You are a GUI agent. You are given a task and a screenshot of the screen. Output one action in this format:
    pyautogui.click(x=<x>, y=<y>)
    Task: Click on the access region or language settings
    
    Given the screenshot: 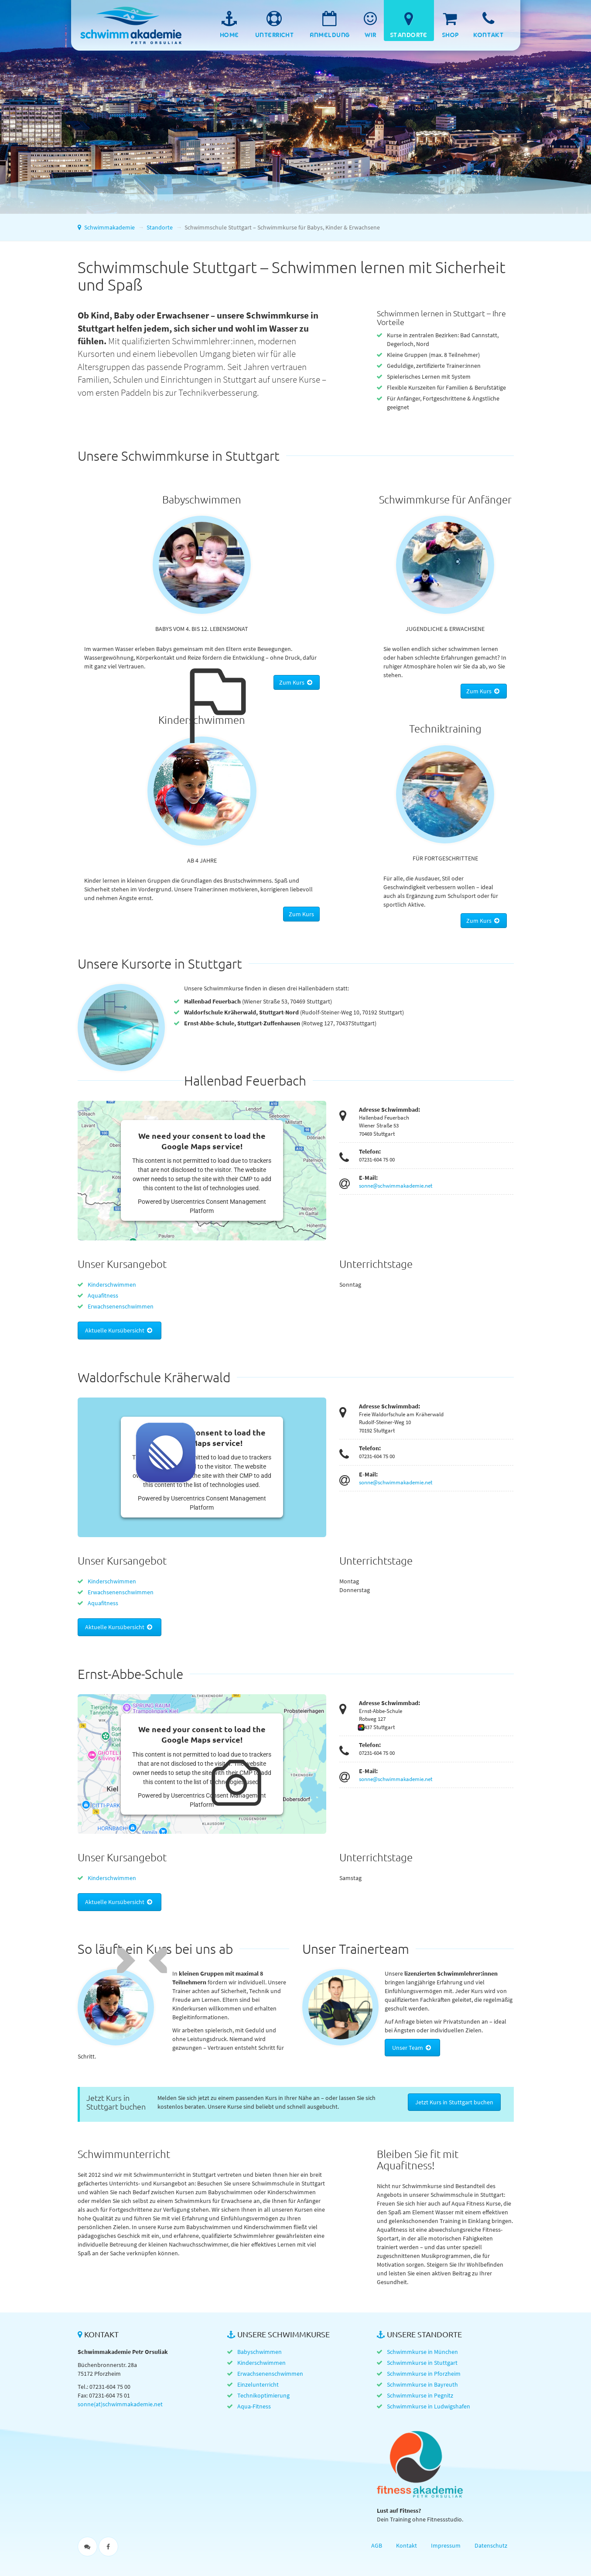 What is the action you would take?
    pyautogui.click(x=218, y=706)
    